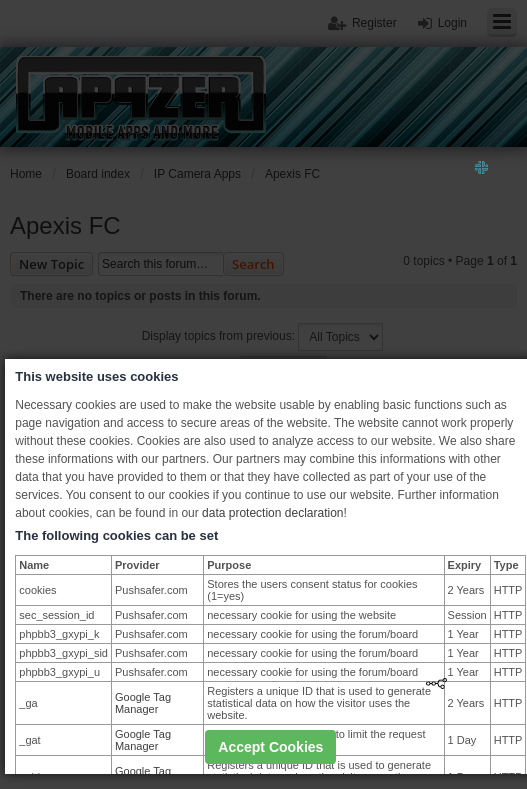 The height and width of the screenshot is (789, 527). What do you see at coordinates (481, 167) in the screenshot?
I see `open Slack messaging app` at bounding box center [481, 167].